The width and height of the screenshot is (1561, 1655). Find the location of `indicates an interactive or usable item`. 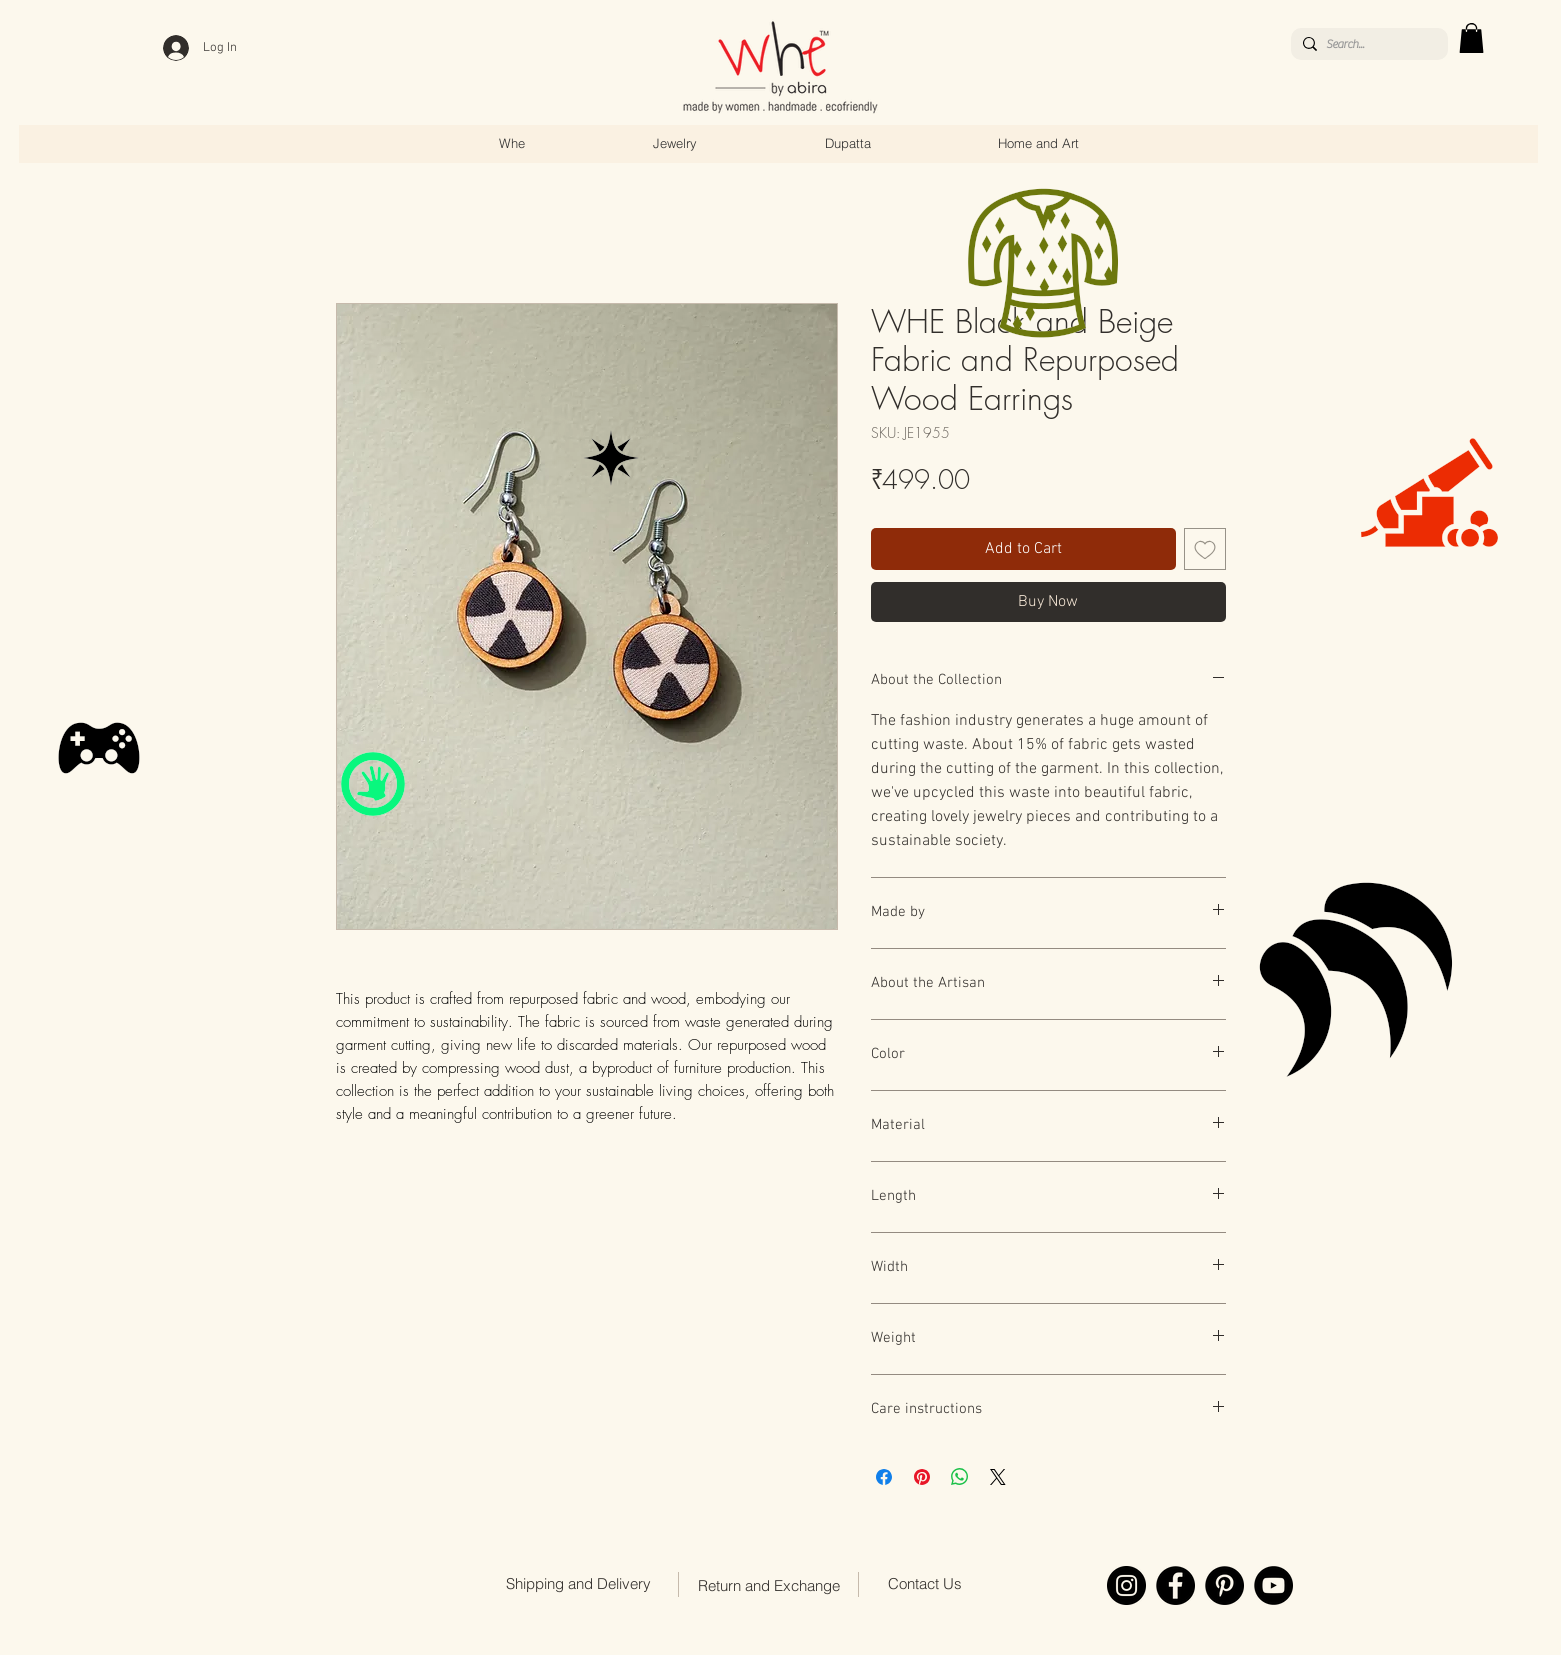

indicates an interactive or usable item is located at coordinates (373, 784).